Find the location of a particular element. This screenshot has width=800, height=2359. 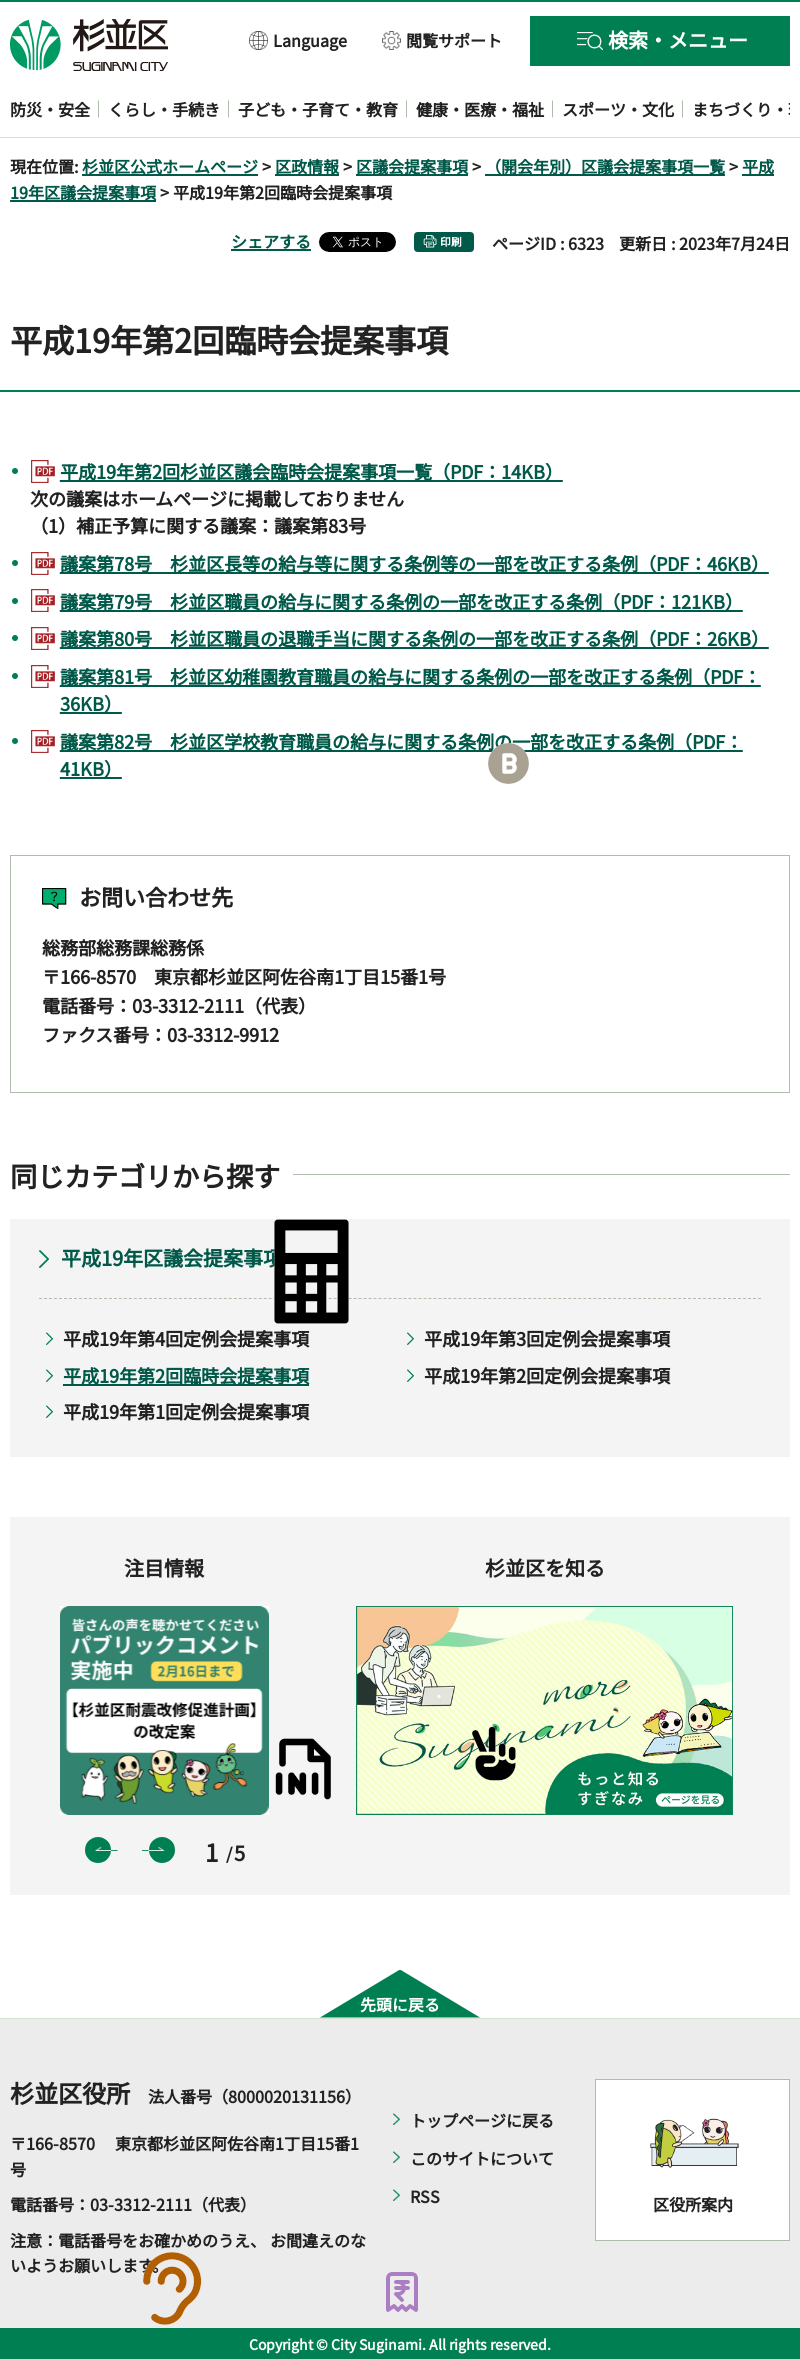

open or view an INI configuration file is located at coordinates (305, 1769).